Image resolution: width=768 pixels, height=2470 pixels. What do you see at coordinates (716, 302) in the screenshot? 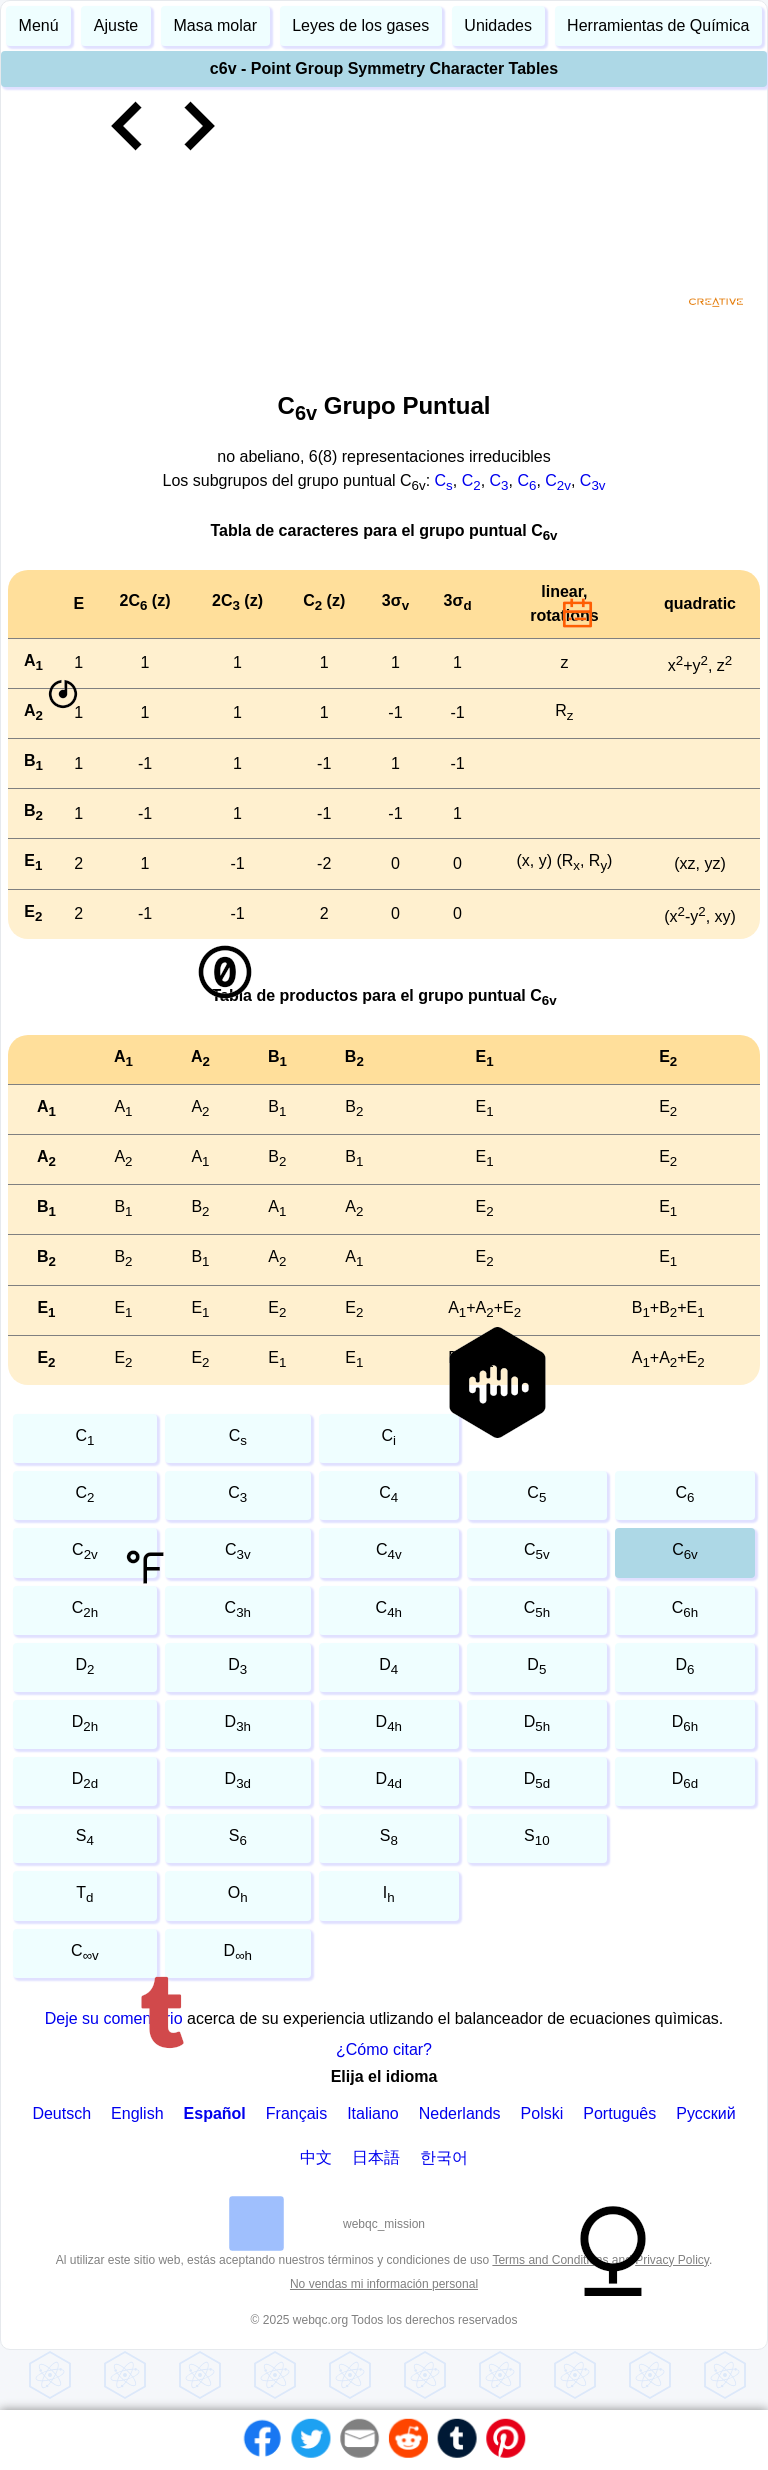
I see `creative technology company logo` at bounding box center [716, 302].